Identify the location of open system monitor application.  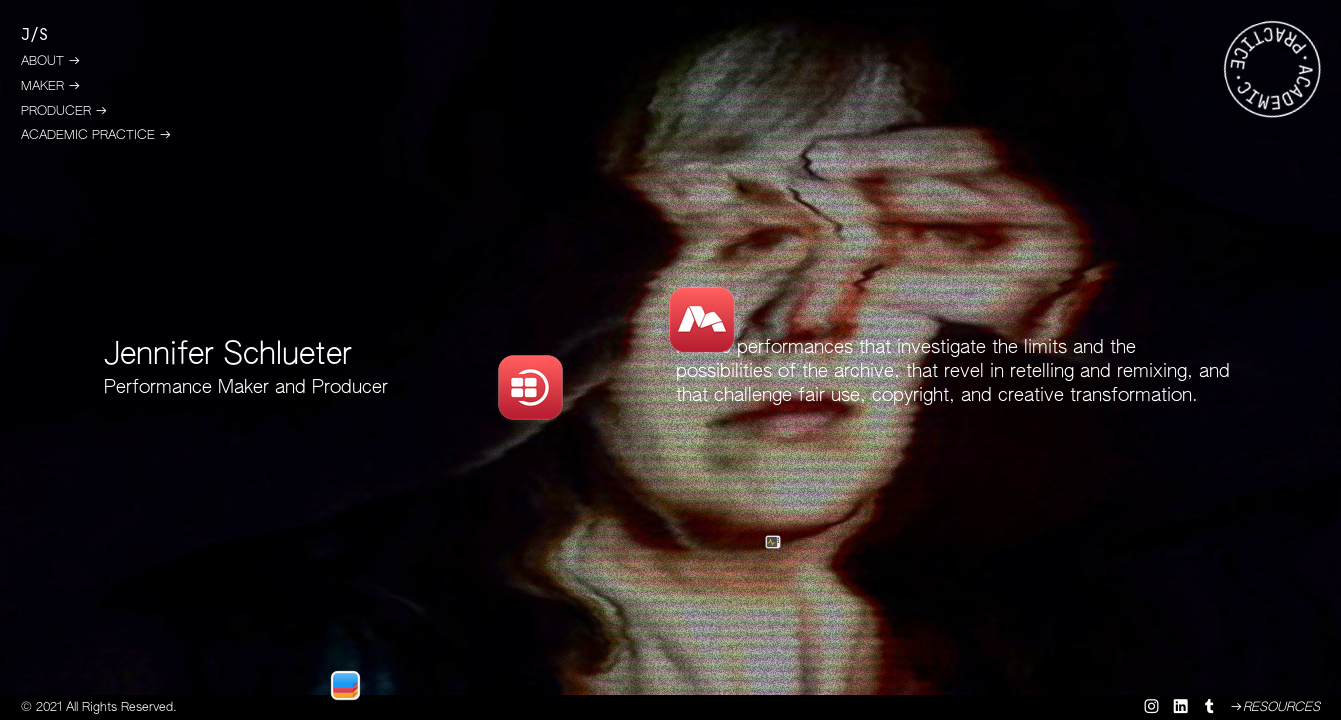
(773, 542).